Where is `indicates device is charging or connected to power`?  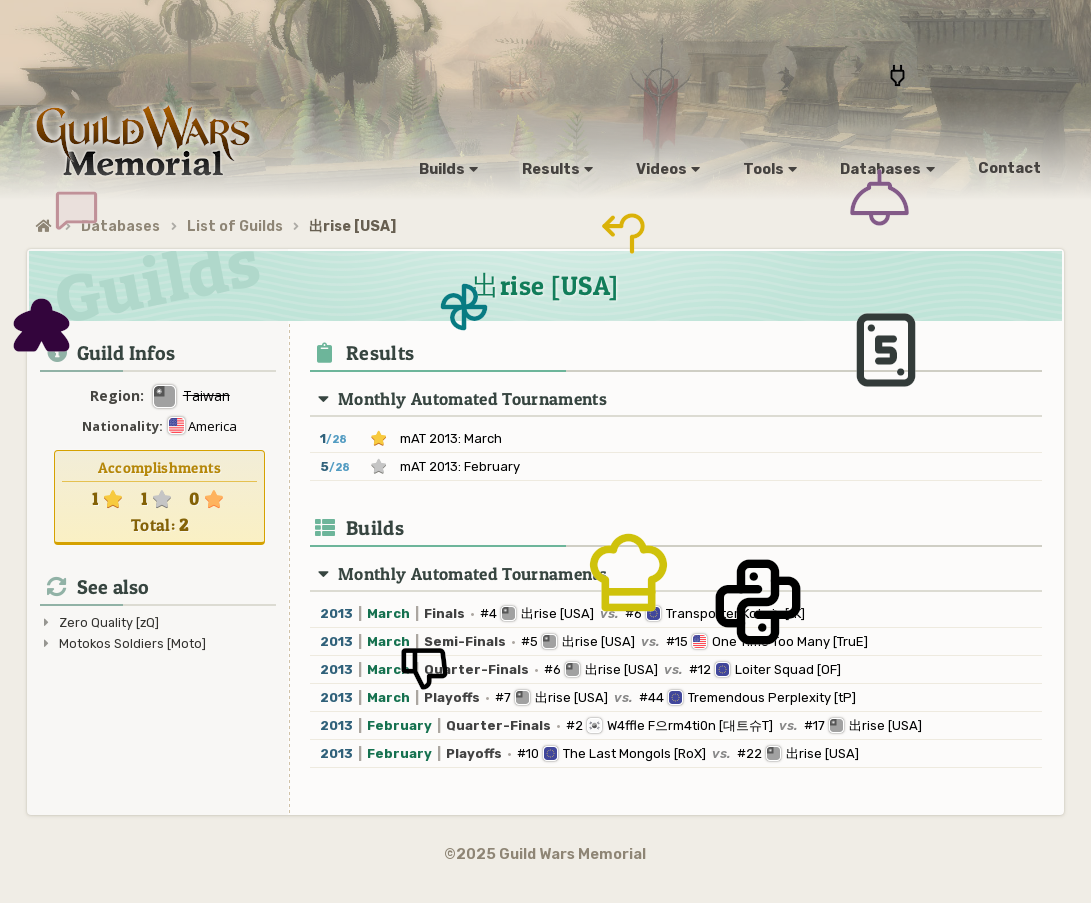 indicates device is charging or connected to power is located at coordinates (897, 75).